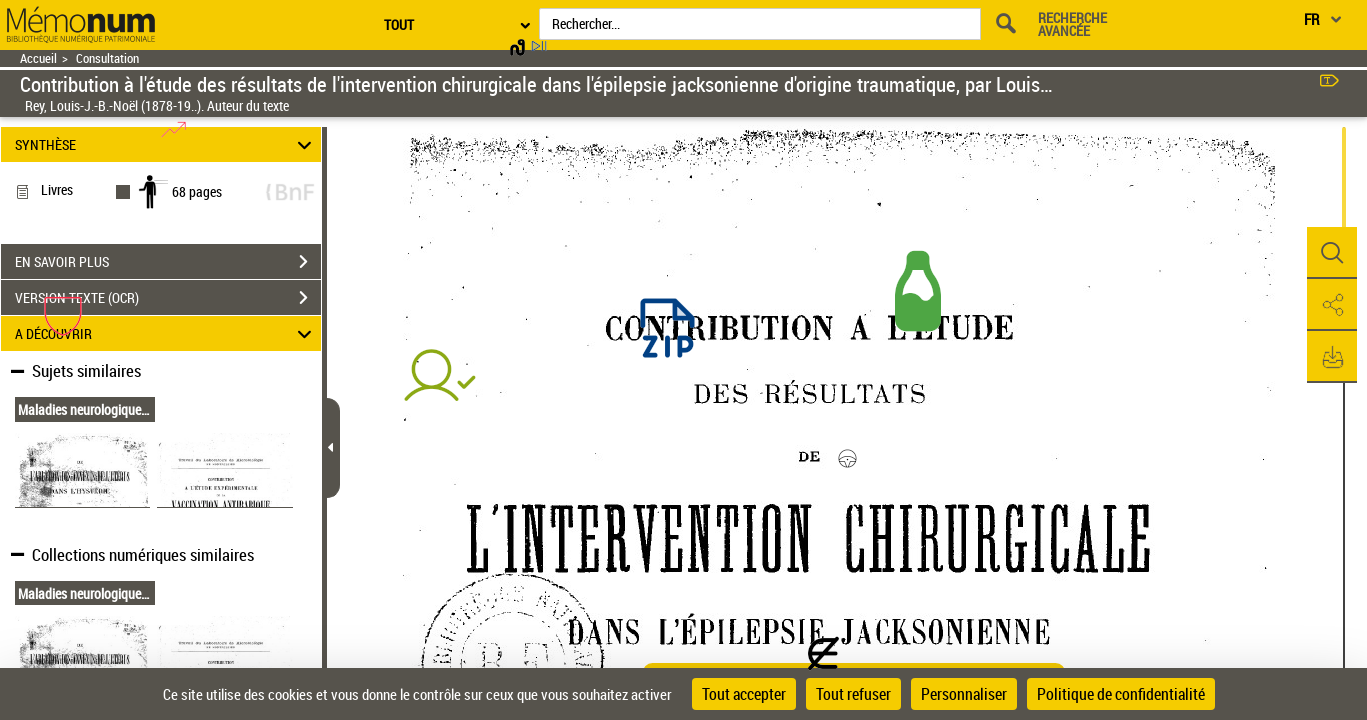  Describe the element at coordinates (667, 330) in the screenshot. I see `open or extract a zip archive` at that location.